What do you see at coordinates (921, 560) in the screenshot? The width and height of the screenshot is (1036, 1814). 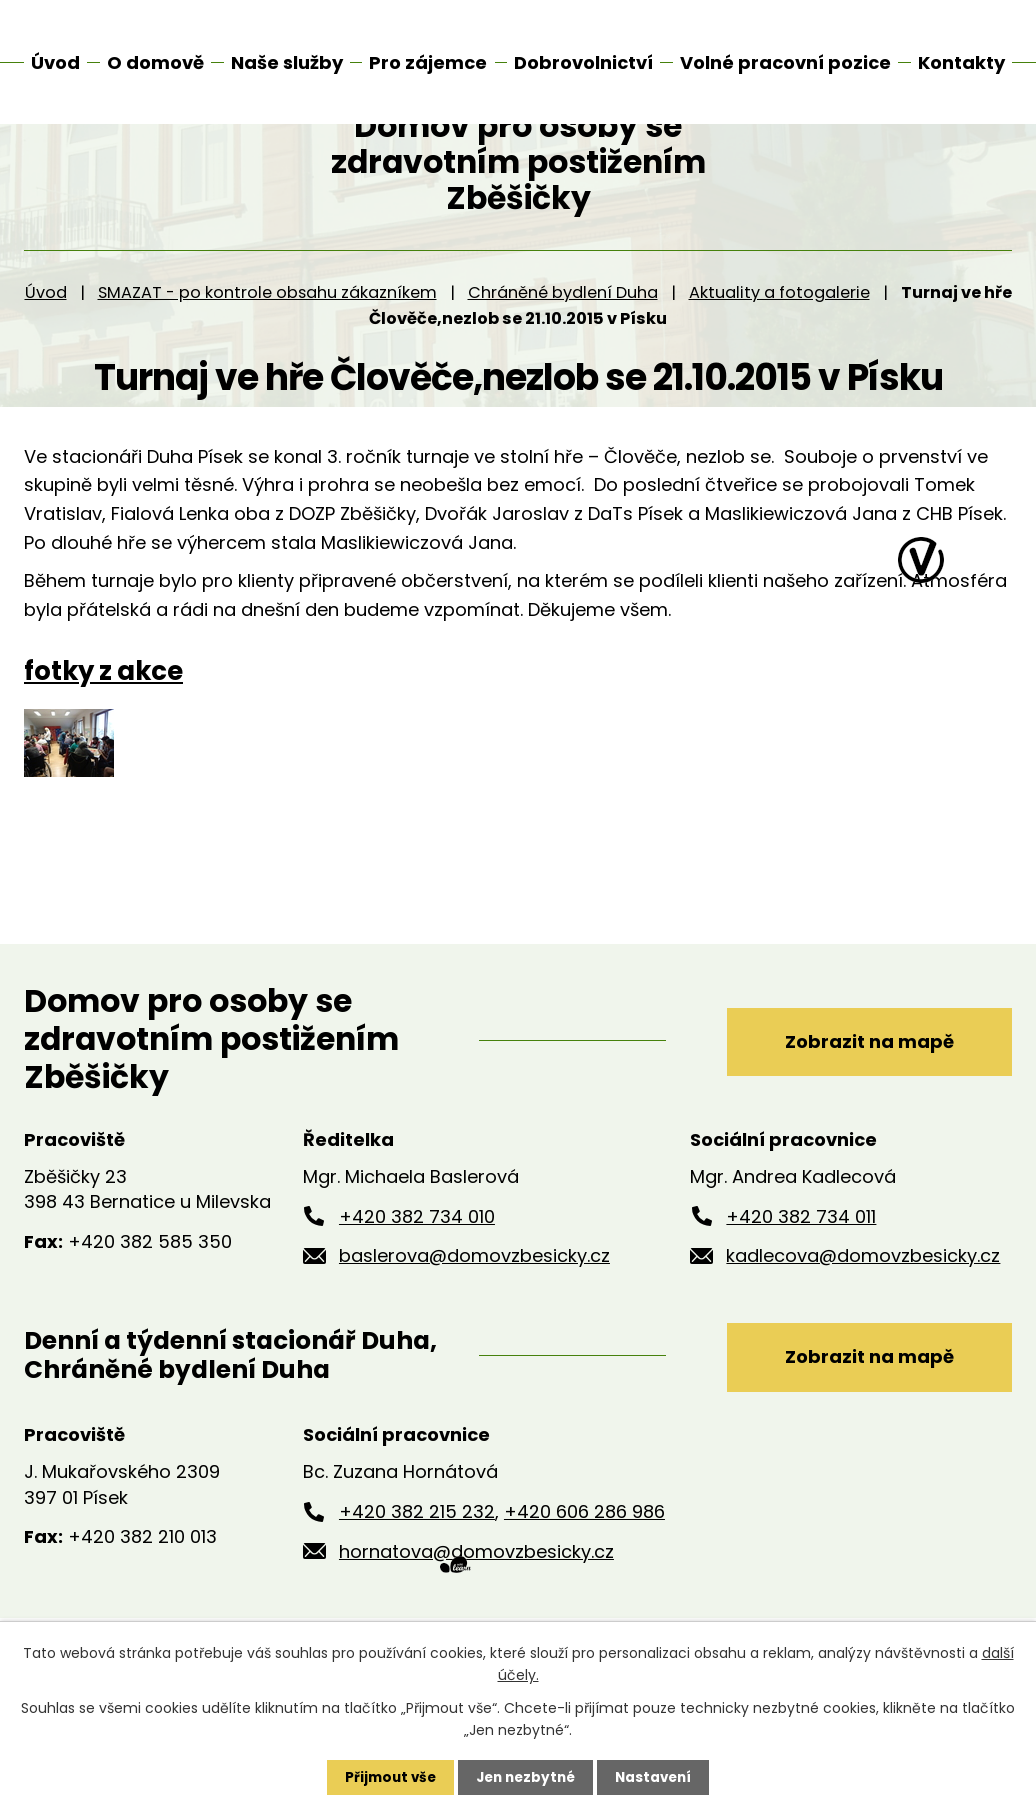 I see `semantic versioning (semver) logo` at bounding box center [921, 560].